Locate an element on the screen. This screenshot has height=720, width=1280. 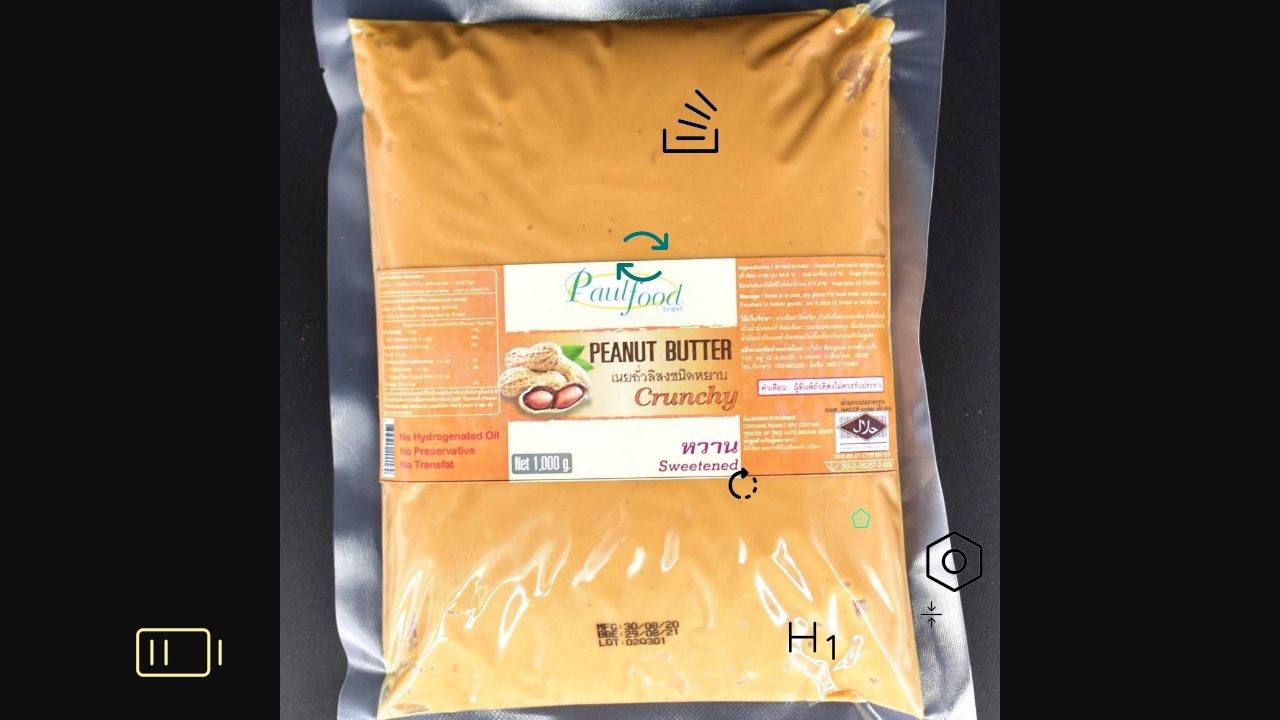
rotate image clockwise is located at coordinates (743, 485).